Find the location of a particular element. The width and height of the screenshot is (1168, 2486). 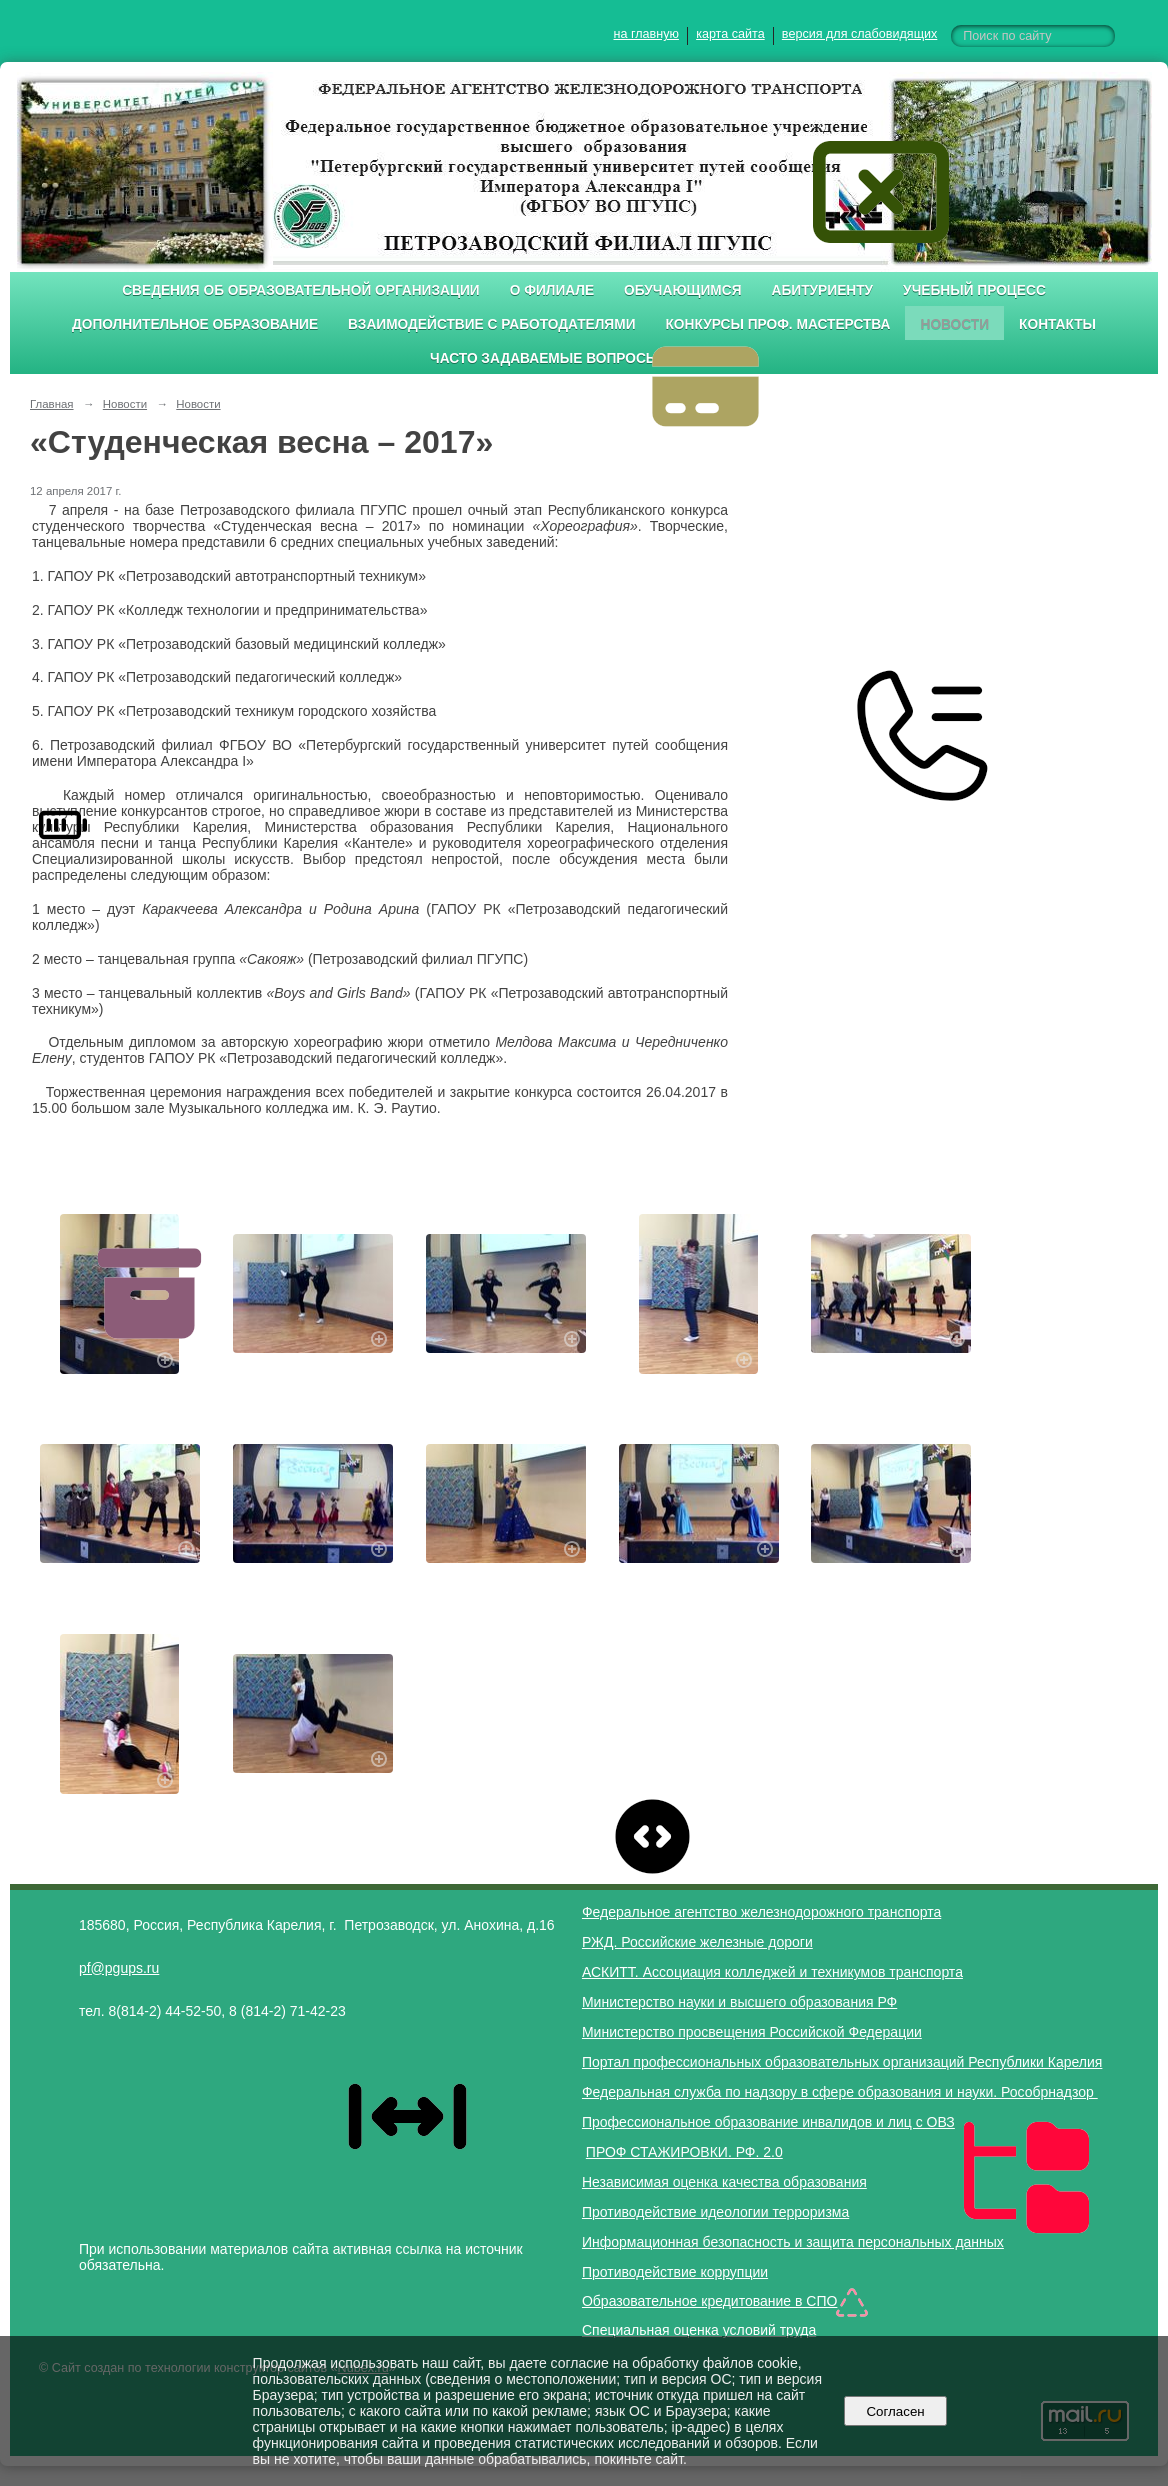

access code editor or developer tools is located at coordinates (652, 1836).